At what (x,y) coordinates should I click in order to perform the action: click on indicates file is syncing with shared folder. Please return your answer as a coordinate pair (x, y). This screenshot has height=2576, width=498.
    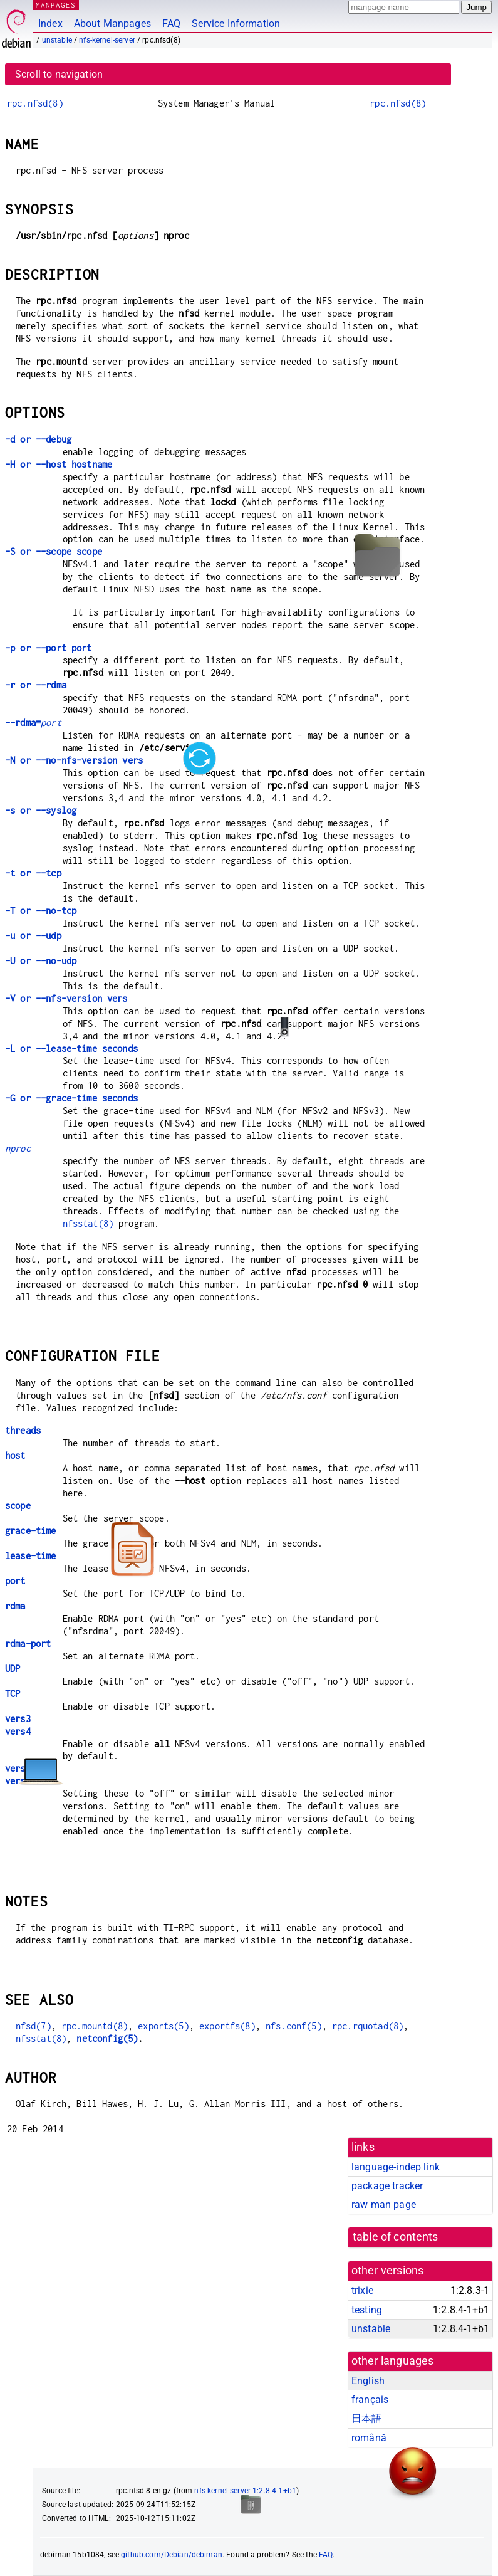
    Looking at the image, I should click on (199, 758).